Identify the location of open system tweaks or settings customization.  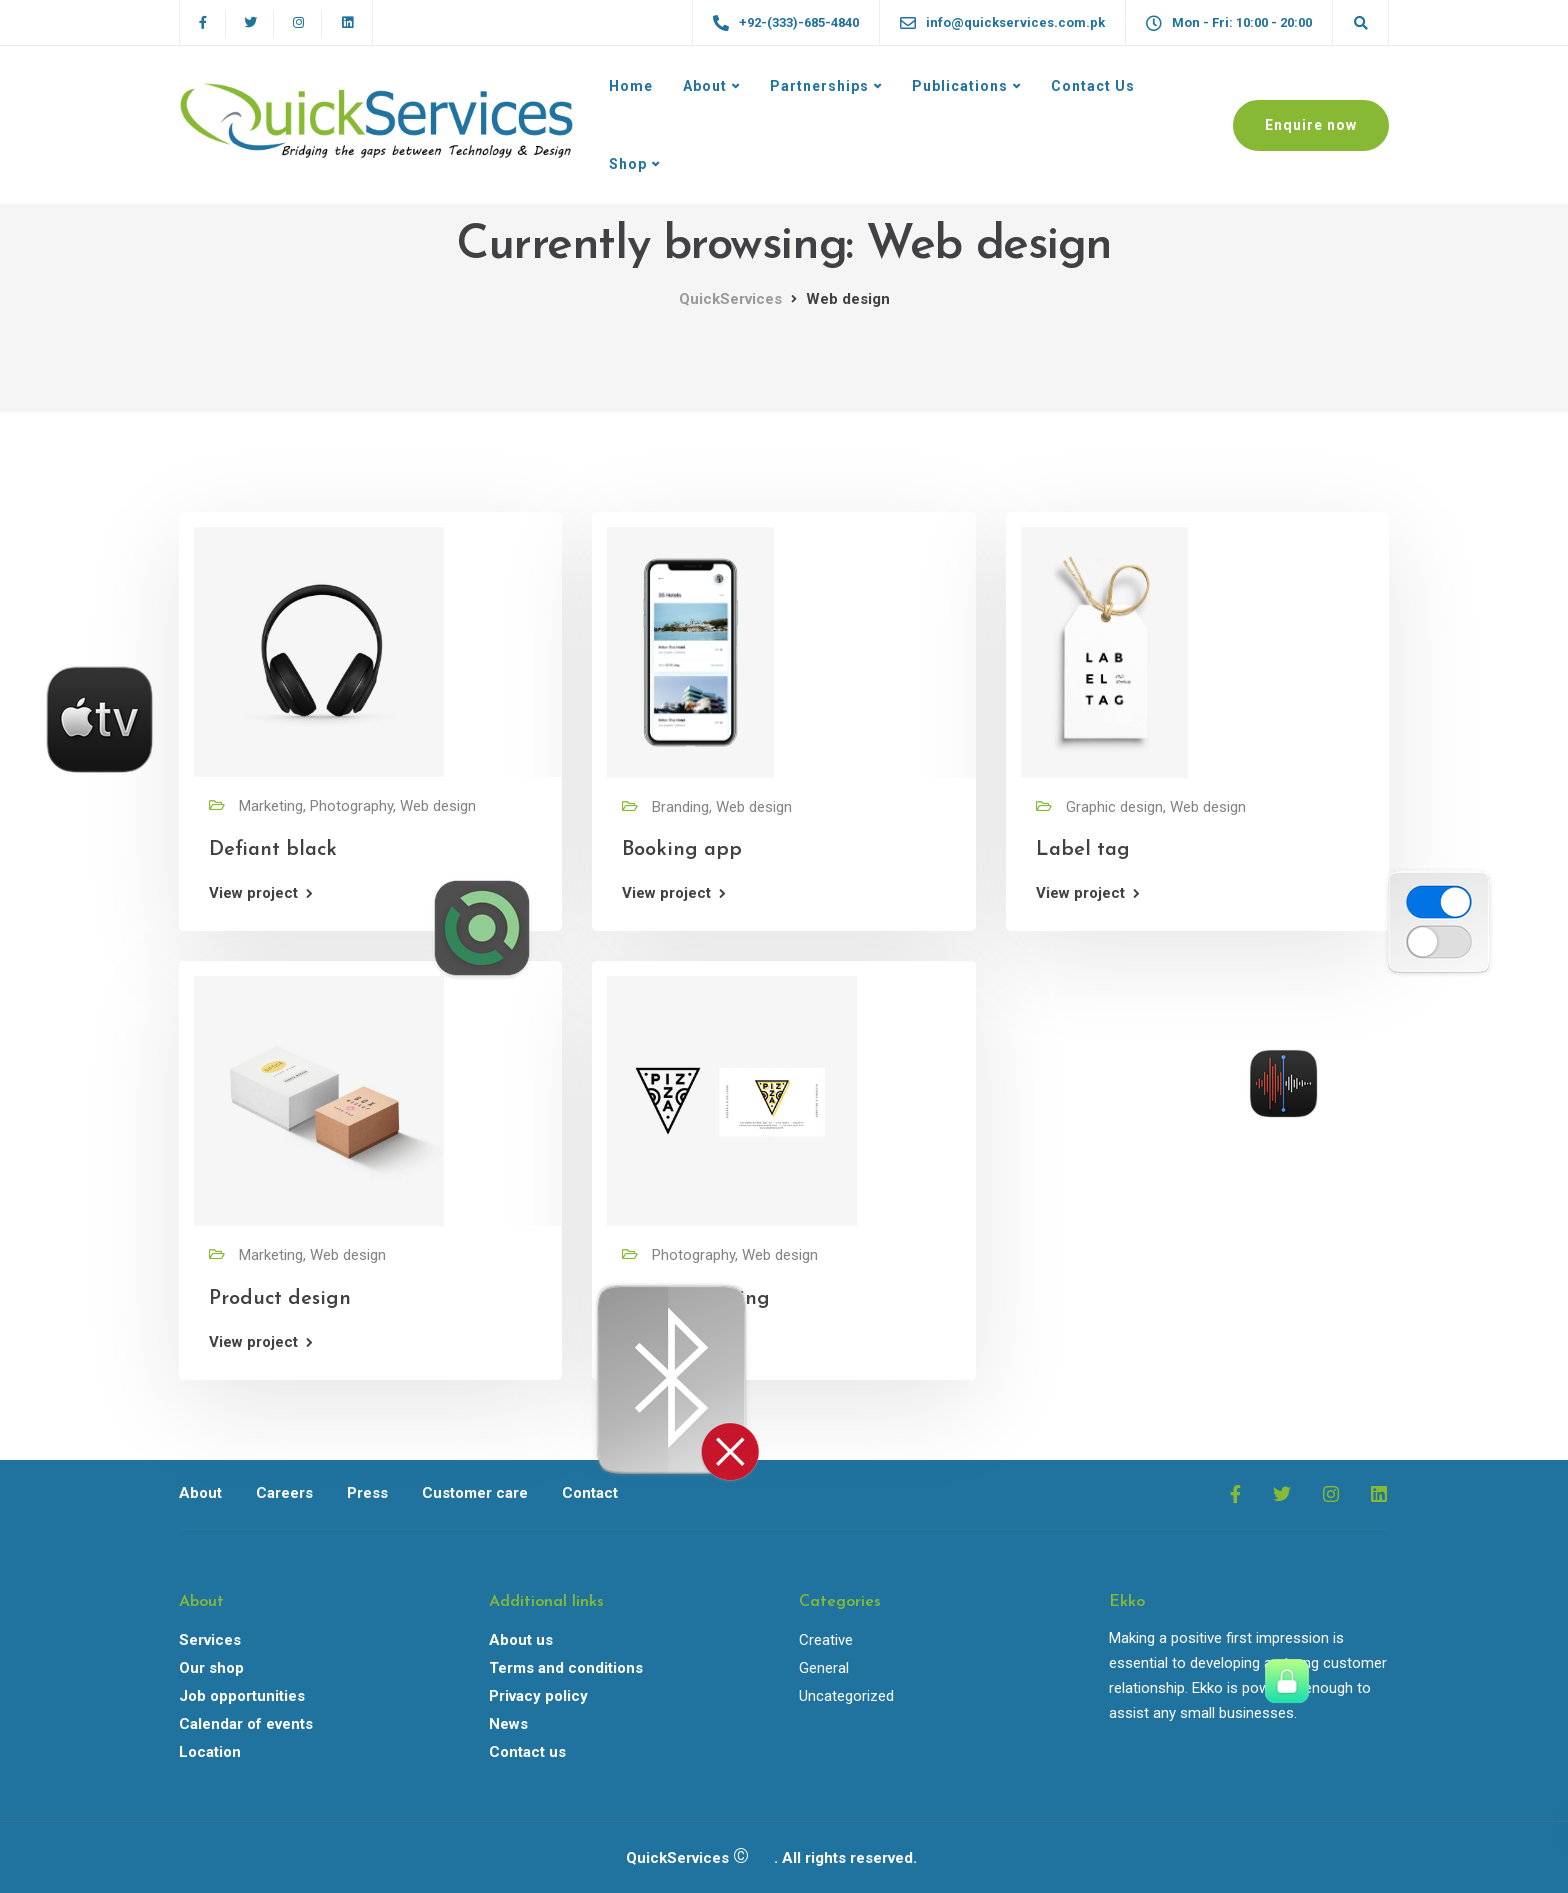
(1439, 922).